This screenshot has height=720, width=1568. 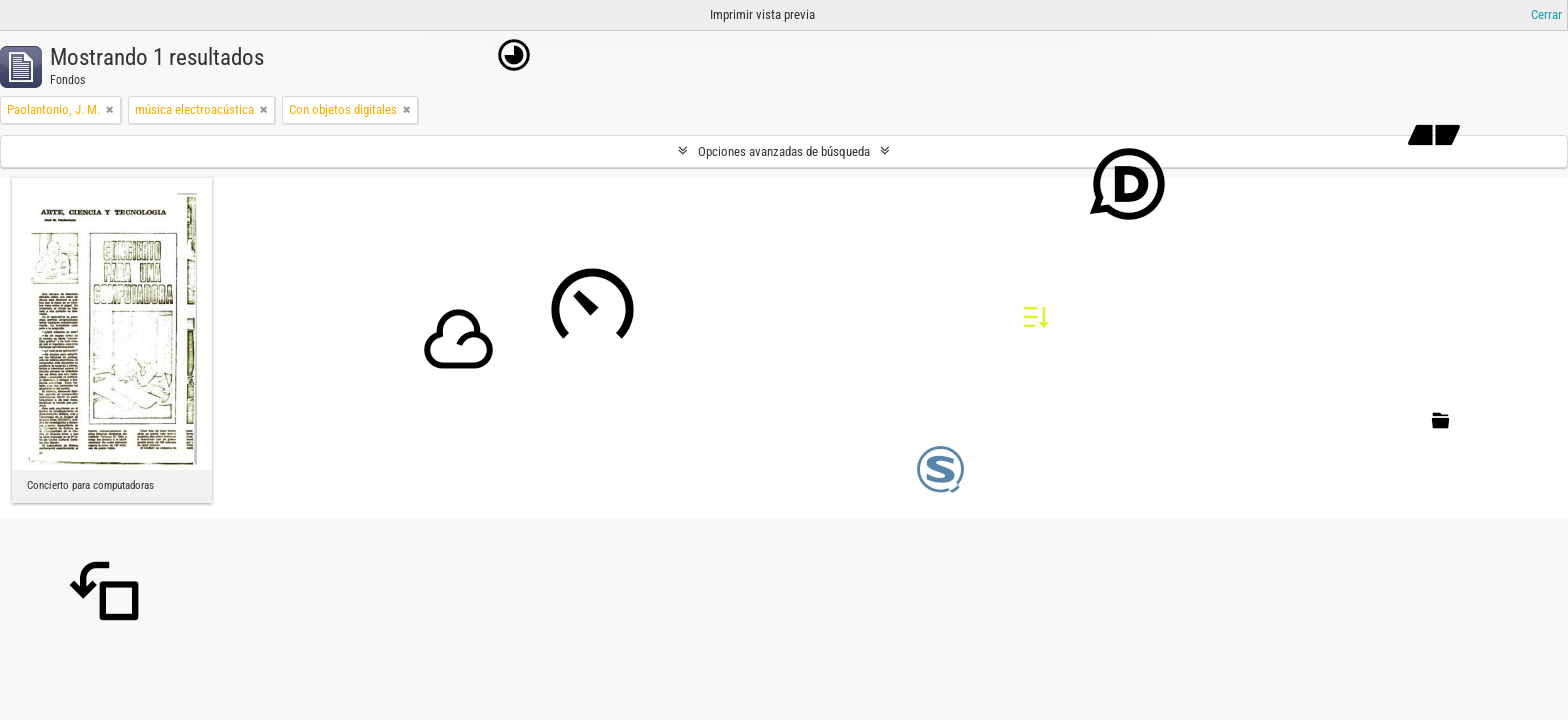 I want to click on sort items in descending order, so click(x=1035, y=317).